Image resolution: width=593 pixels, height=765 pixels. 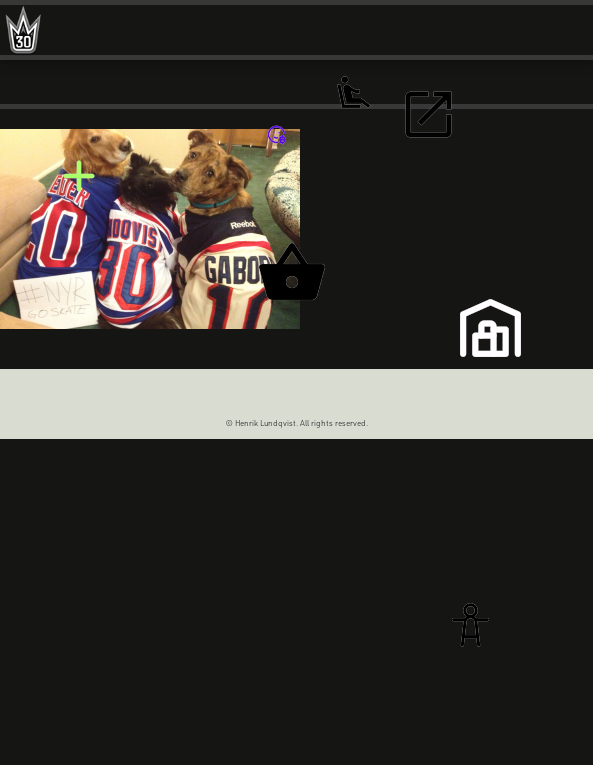 I want to click on open link in a new tab or window, so click(x=428, y=114).